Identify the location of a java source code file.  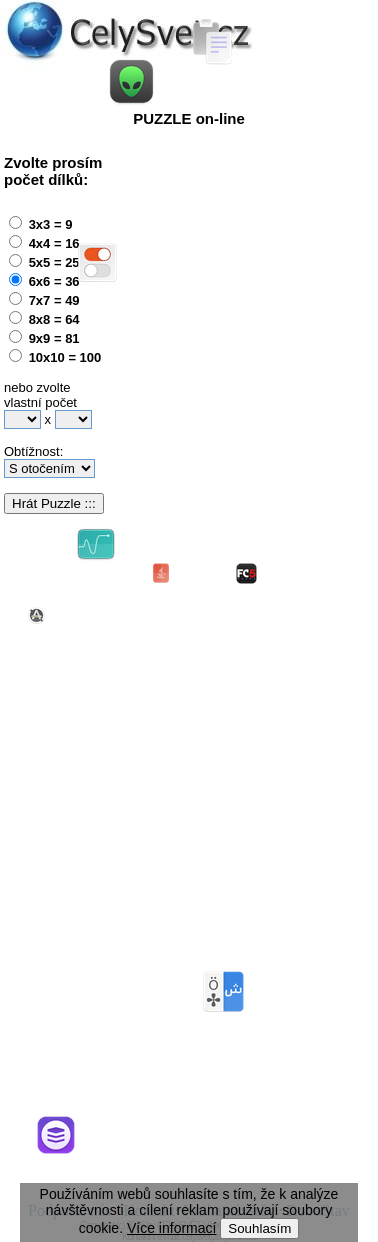
(161, 573).